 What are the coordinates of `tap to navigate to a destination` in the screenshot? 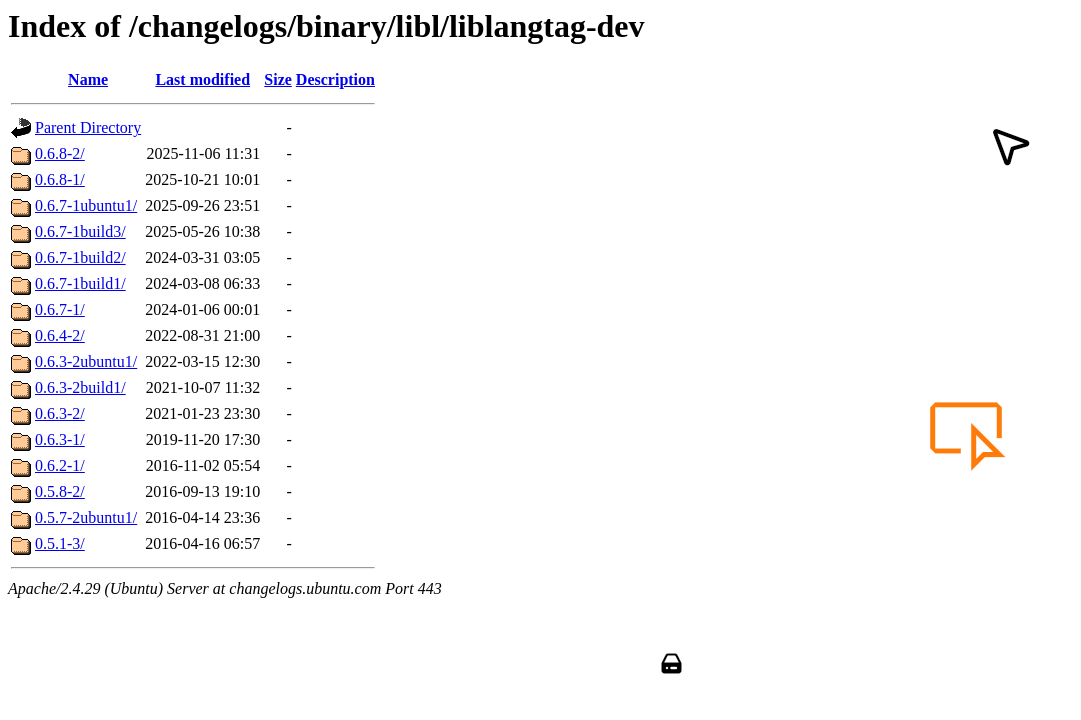 It's located at (1008, 144).